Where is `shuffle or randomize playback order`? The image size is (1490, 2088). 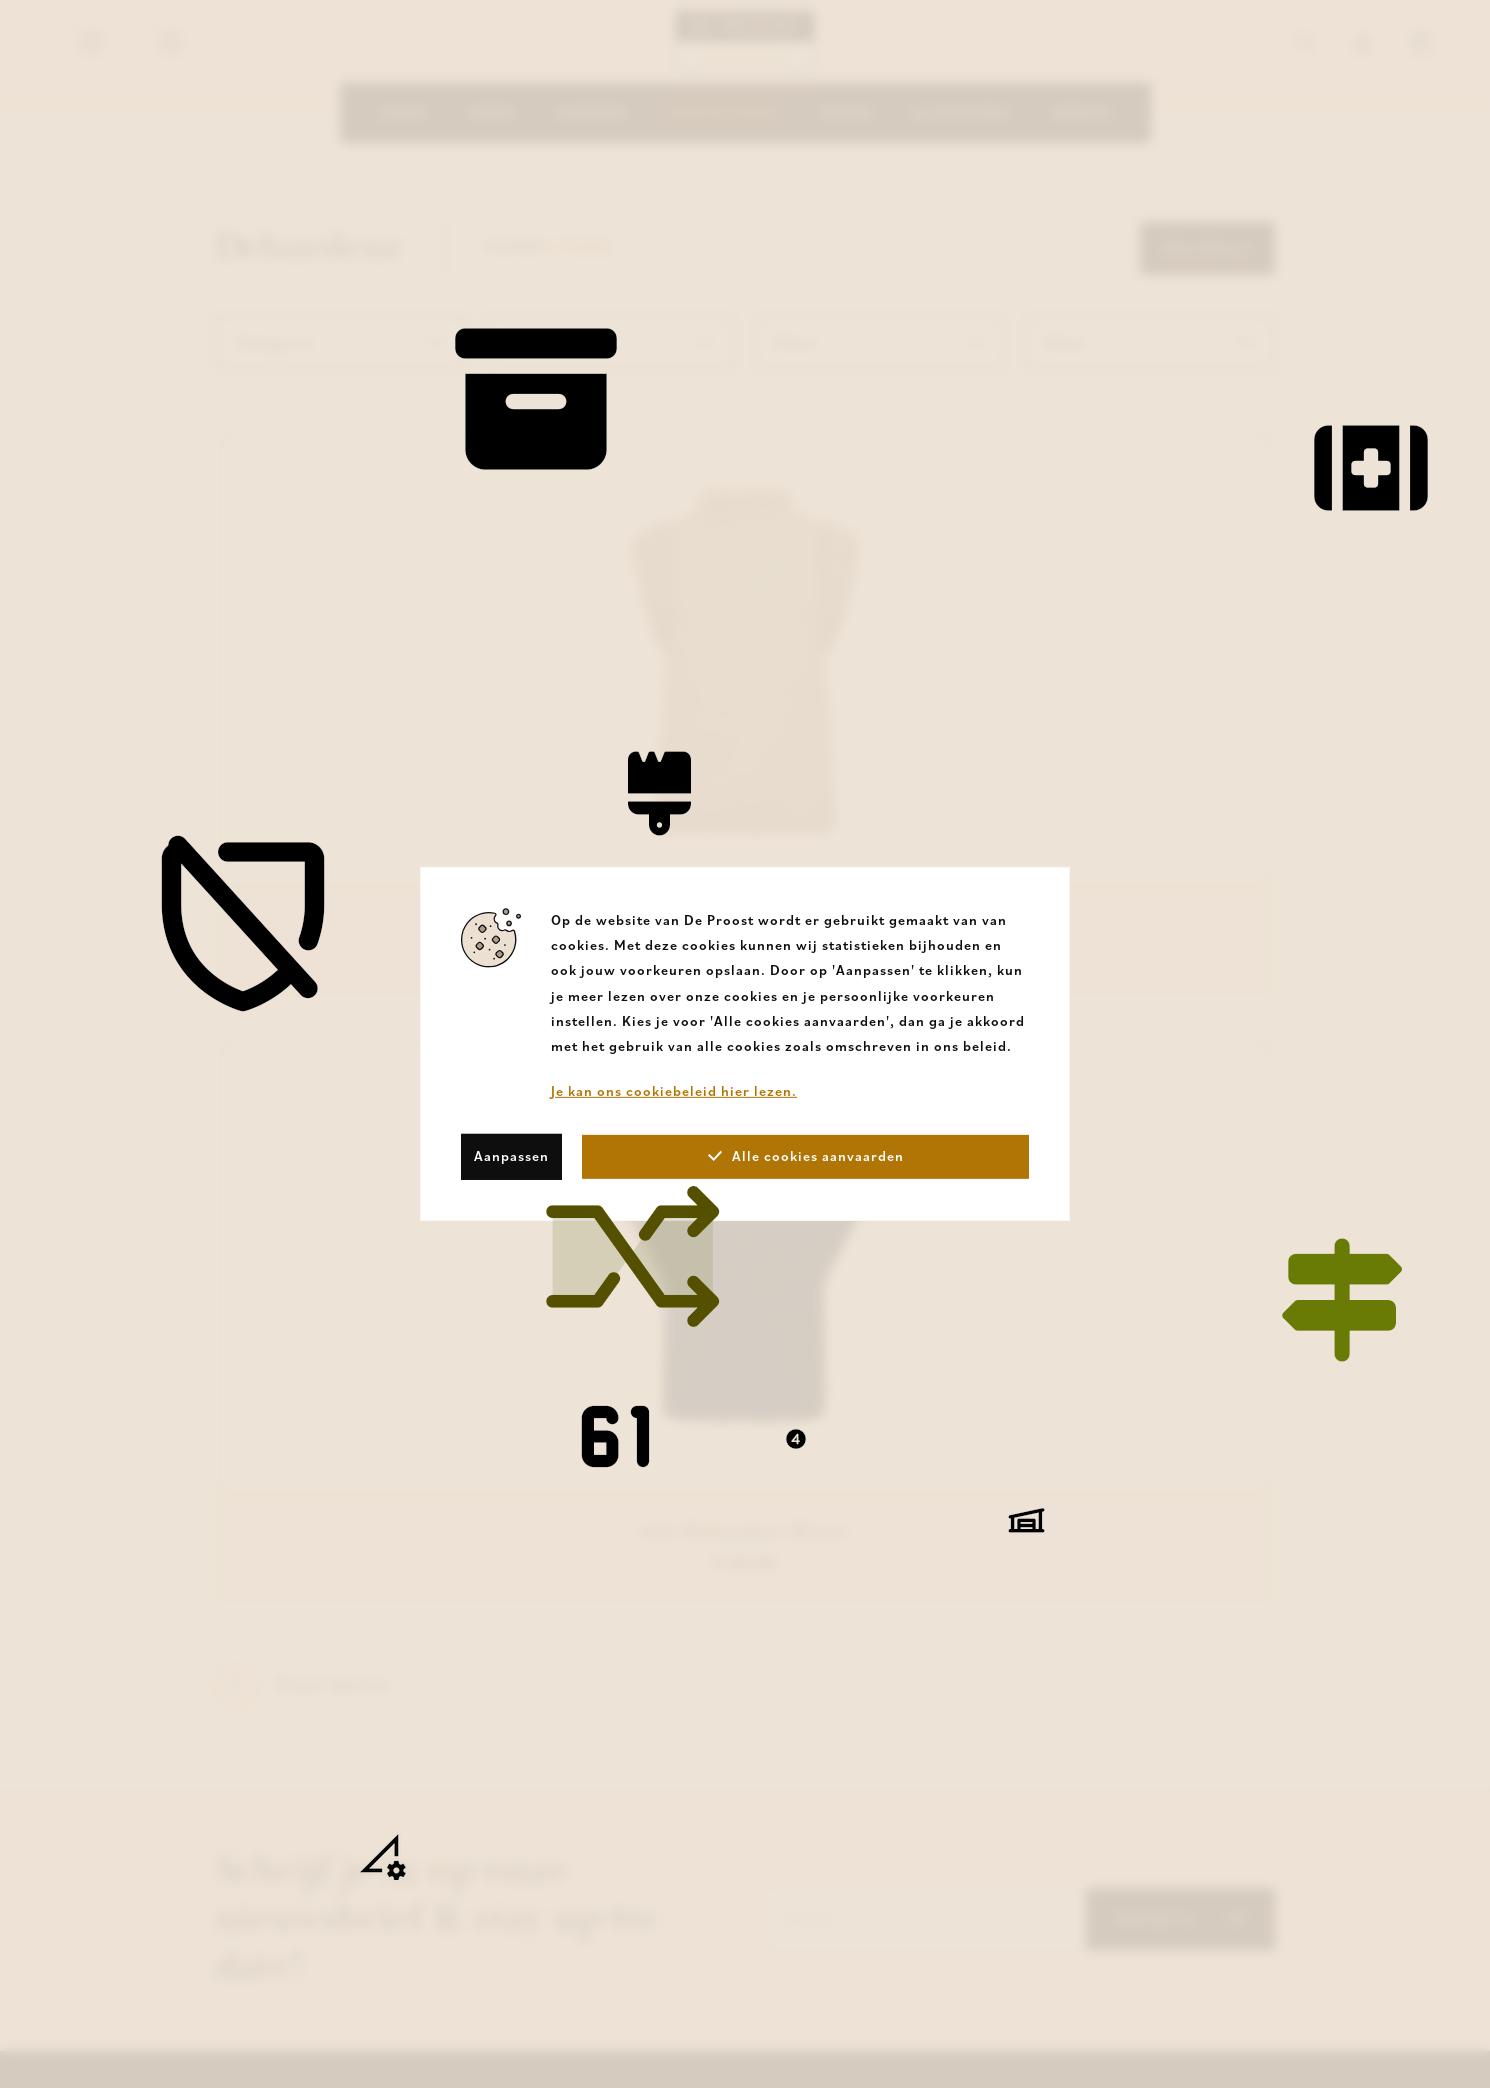 shuffle or randomize playback order is located at coordinates (629, 1256).